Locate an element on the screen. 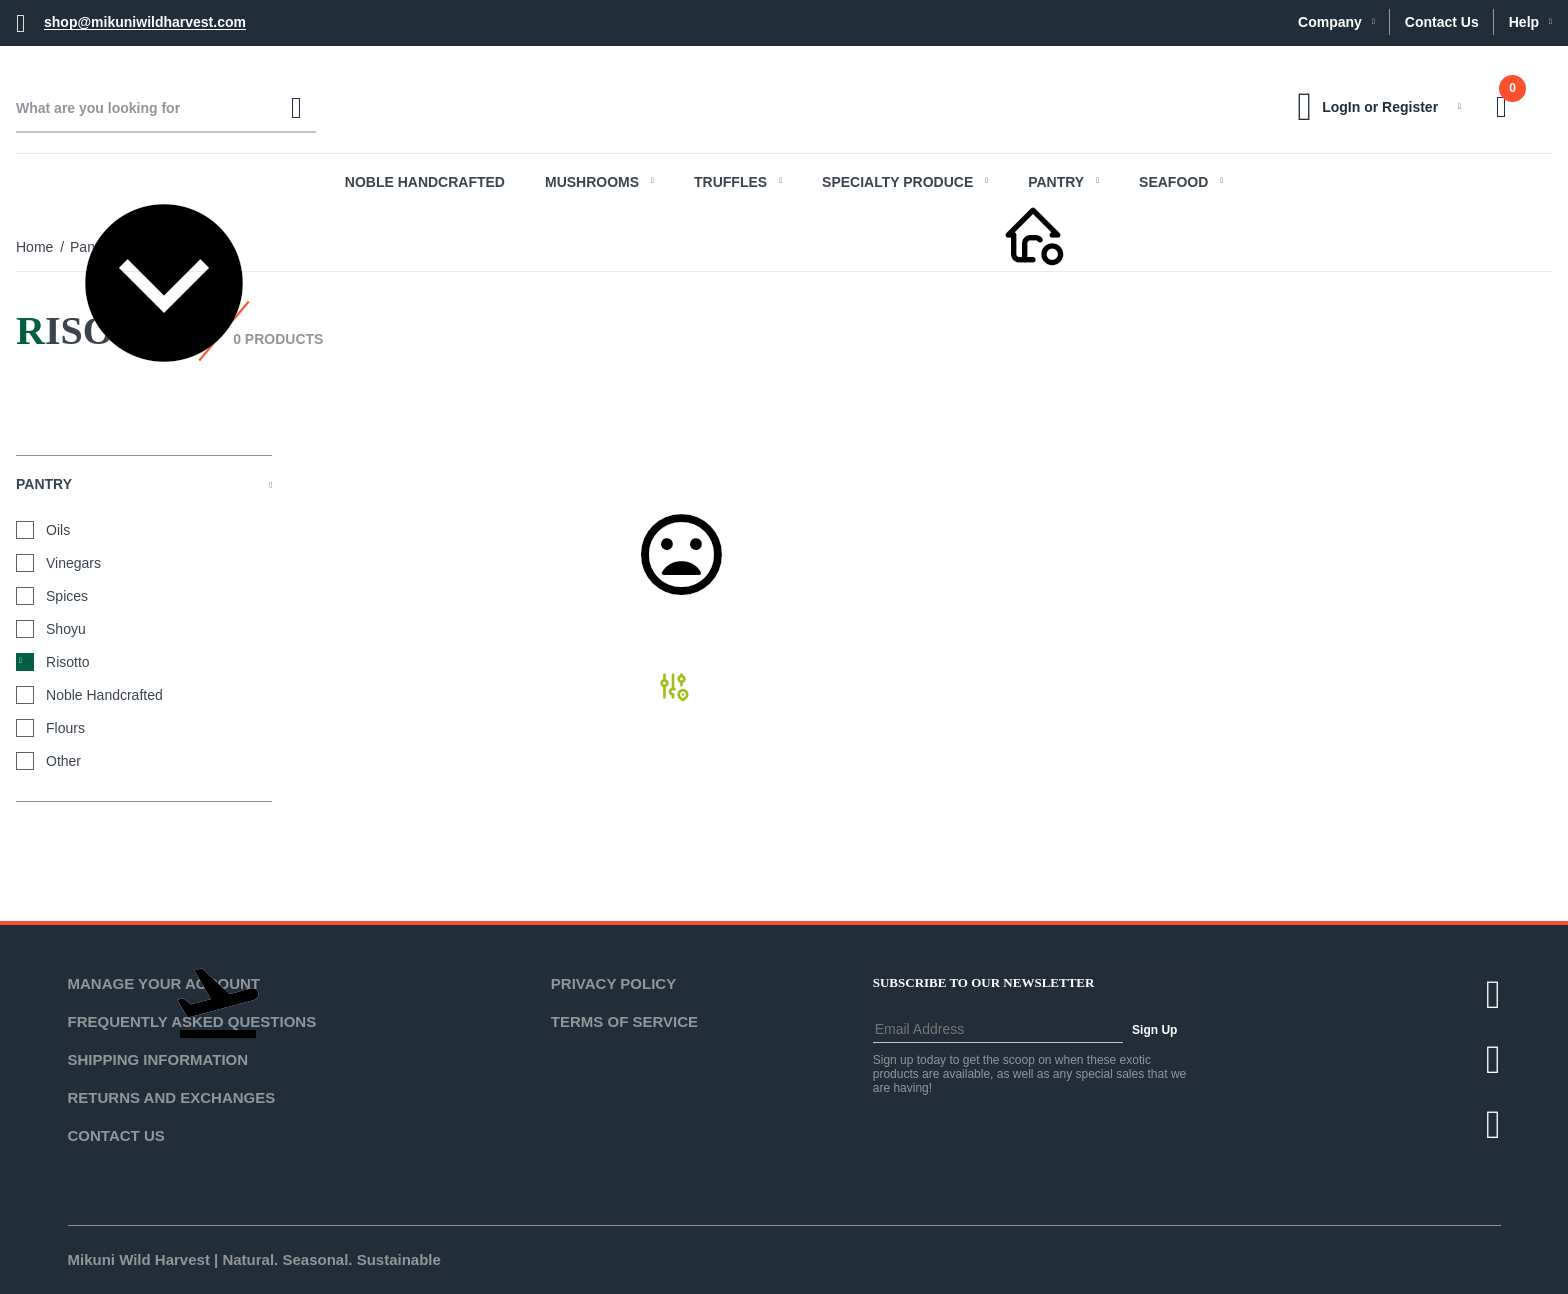 This screenshot has width=1568, height=1294. expand to show more content is located at coordinates (164, 283).